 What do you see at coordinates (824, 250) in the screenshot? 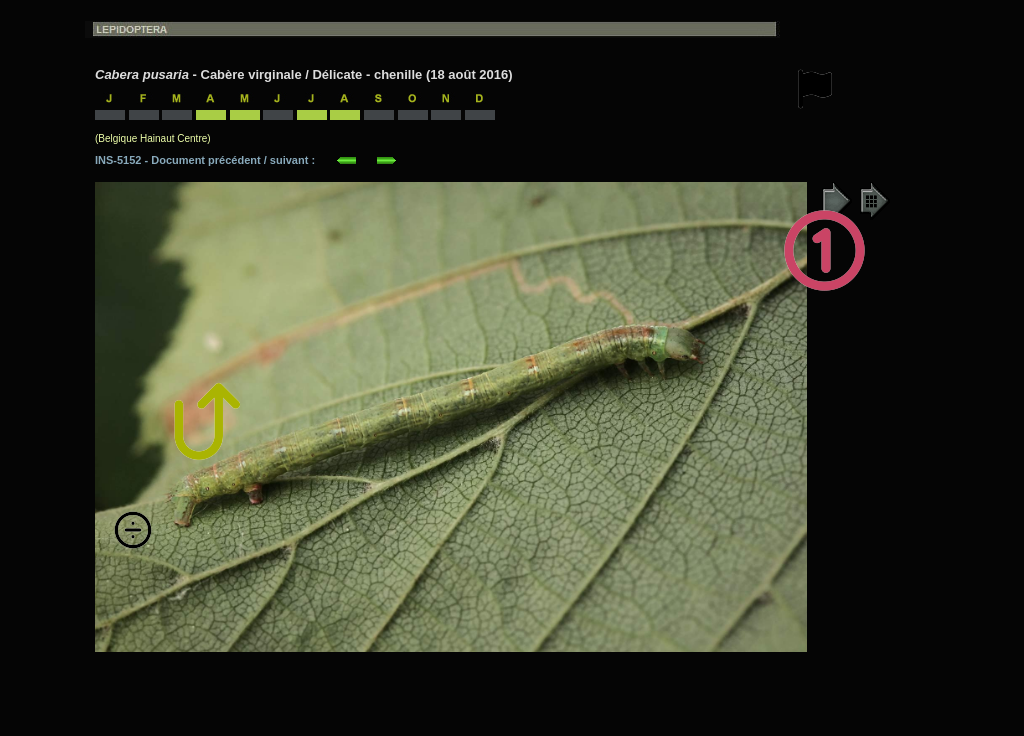
I see `indicates the first step in a sequence or process` at bounding box center [824, 250].